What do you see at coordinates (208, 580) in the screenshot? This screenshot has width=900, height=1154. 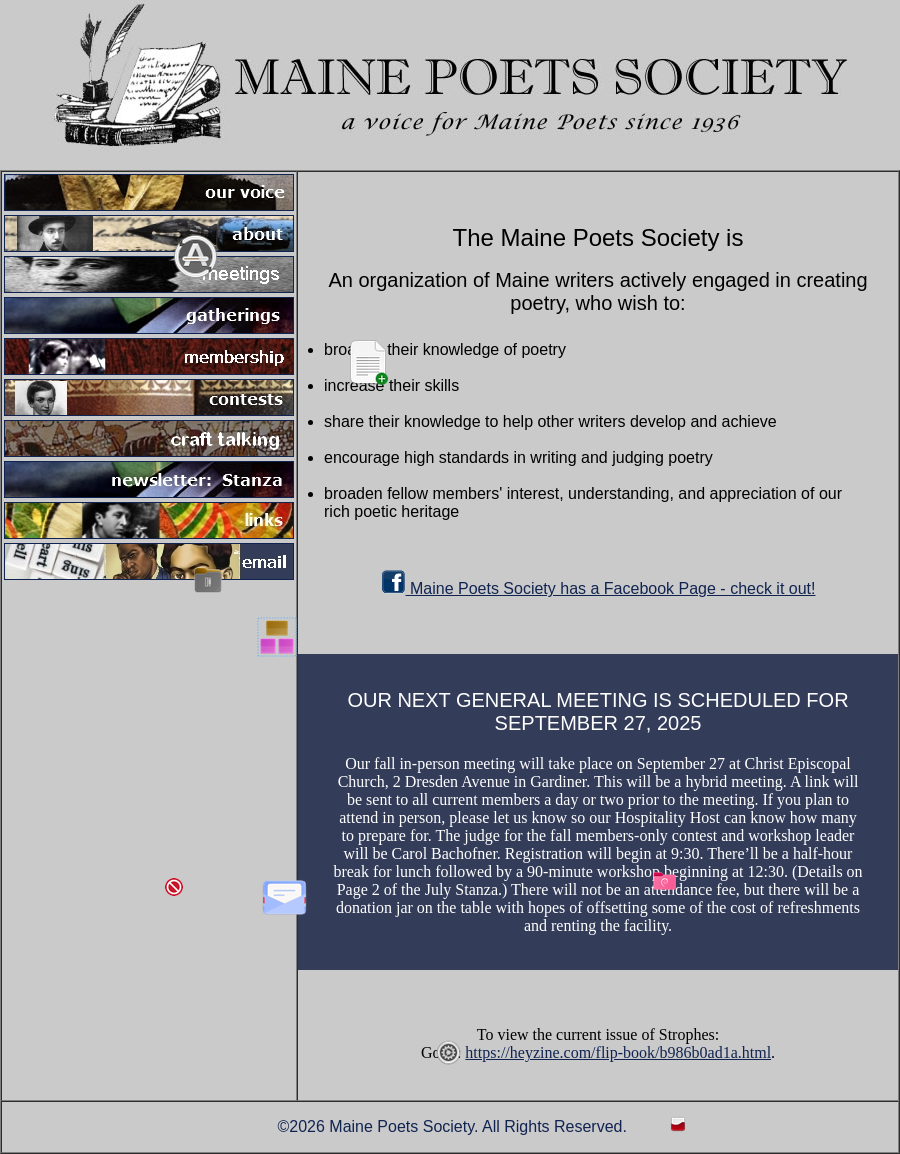 I see `access your templates folder` at bounding box center [208, 580].